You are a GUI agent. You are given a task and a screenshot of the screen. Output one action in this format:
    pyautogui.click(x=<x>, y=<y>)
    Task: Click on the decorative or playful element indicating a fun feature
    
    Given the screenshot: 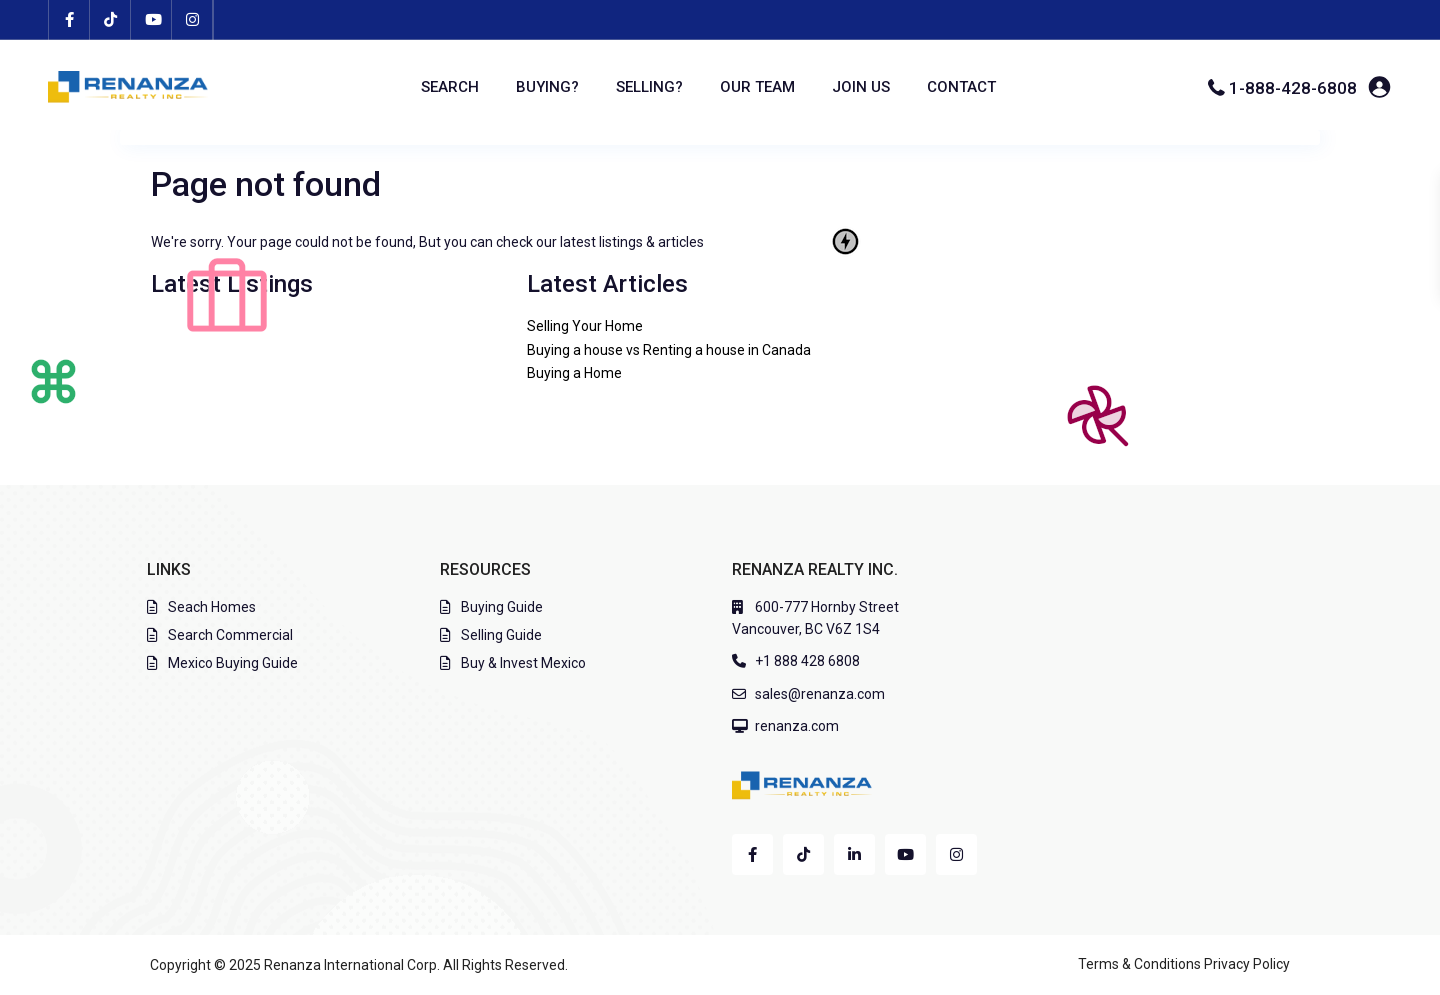 What is the action you would take?
    pyautogui.click(x=1099, y=417)
    